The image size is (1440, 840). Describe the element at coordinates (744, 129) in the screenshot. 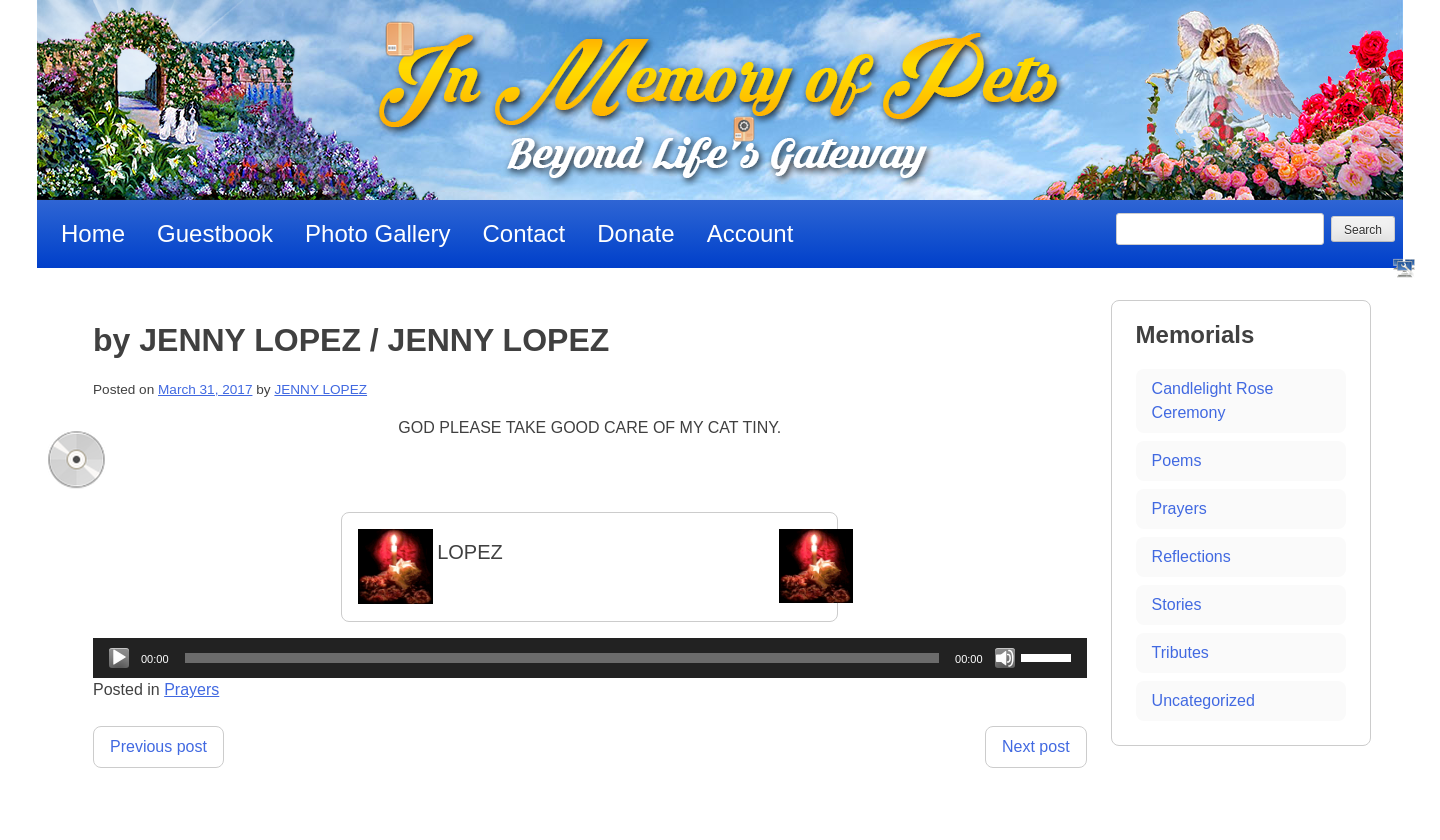

I see `indicates package installation or setup in progress` at that location.